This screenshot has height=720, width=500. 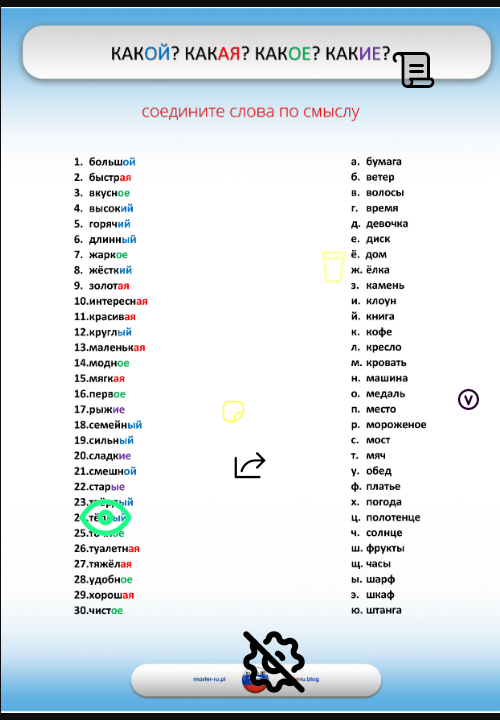 I want to click on share this content, so click(x=250, y=464).